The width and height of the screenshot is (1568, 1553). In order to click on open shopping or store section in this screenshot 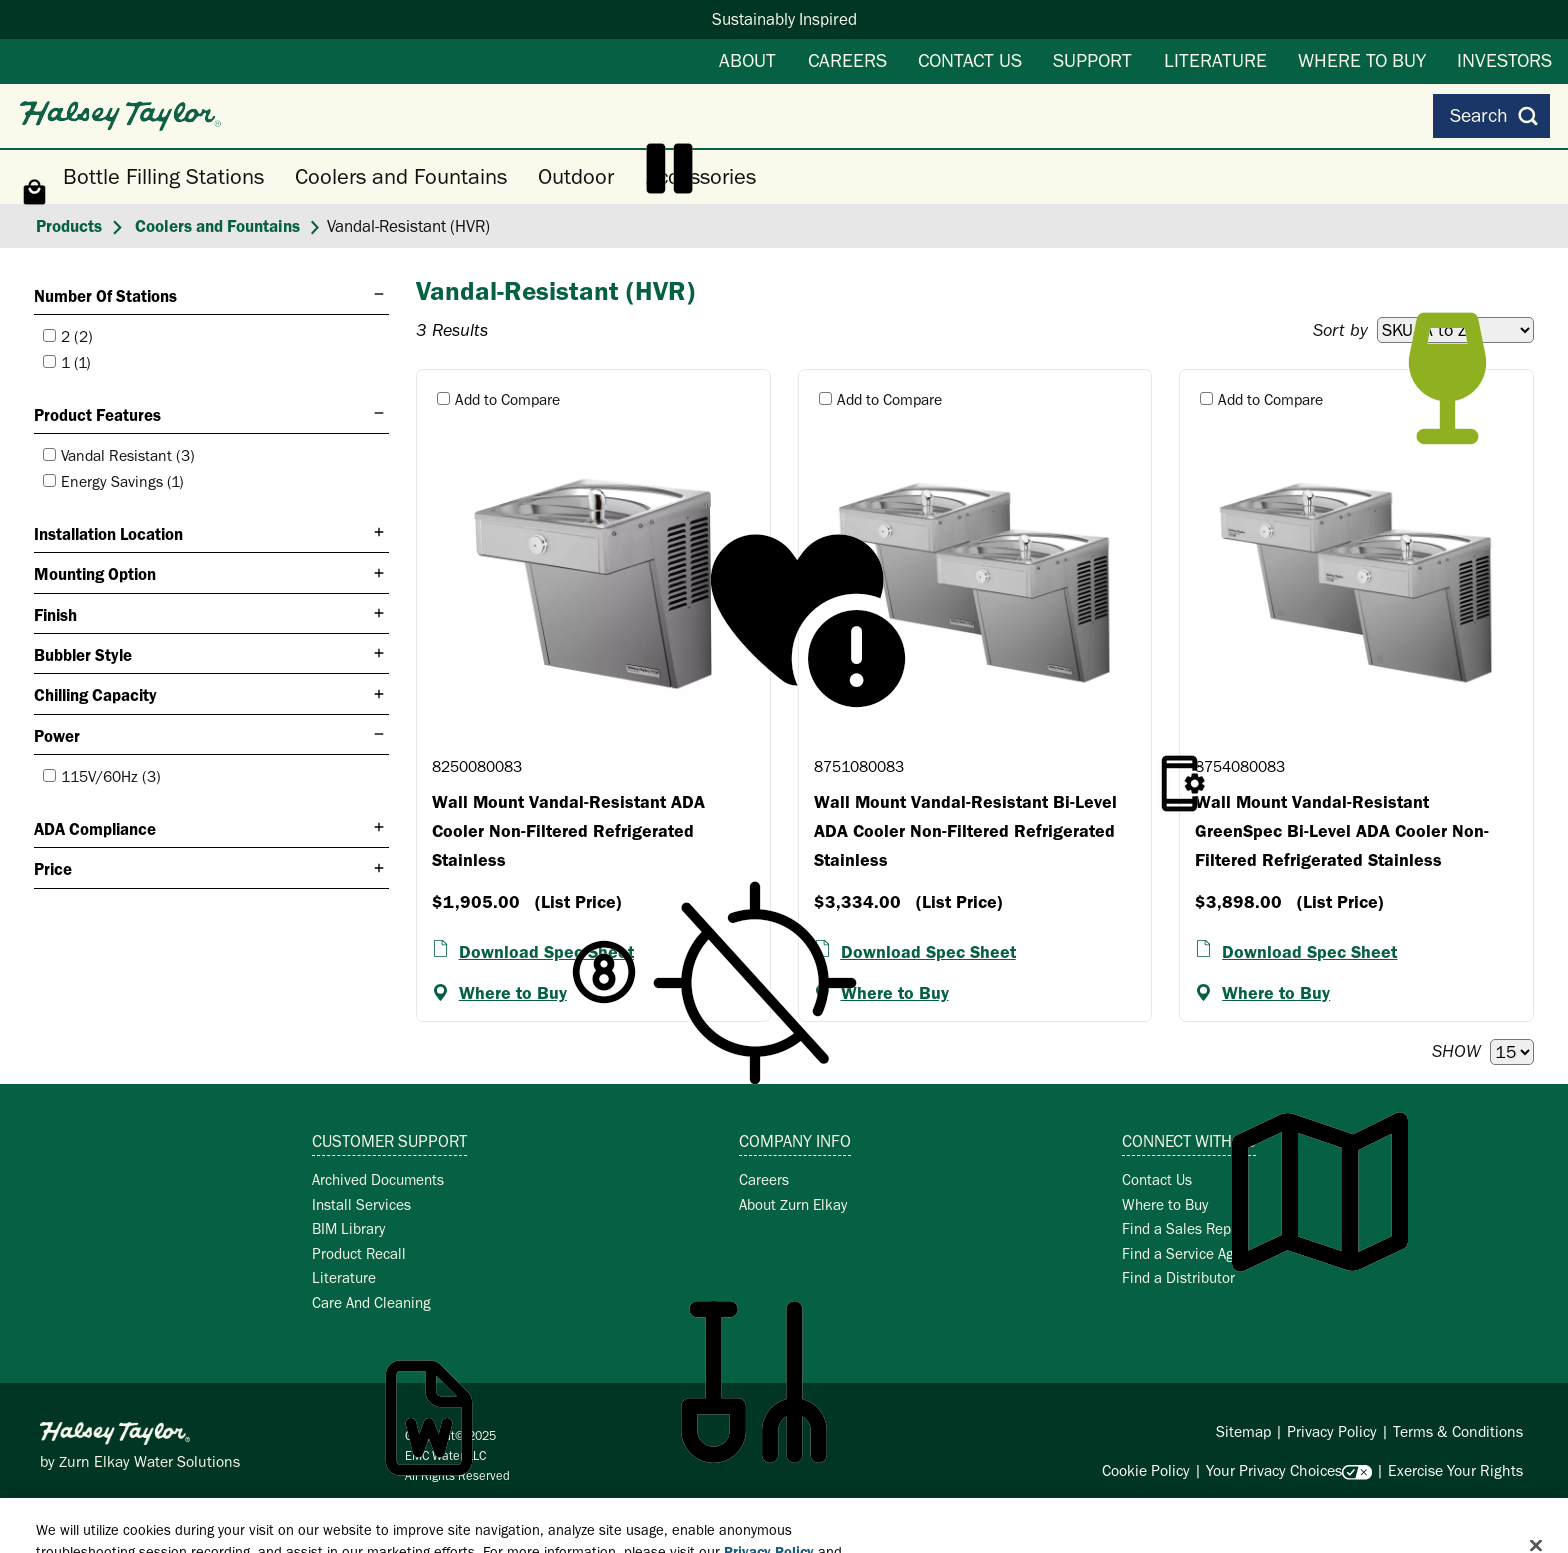, I will do `click(34, 192)`.